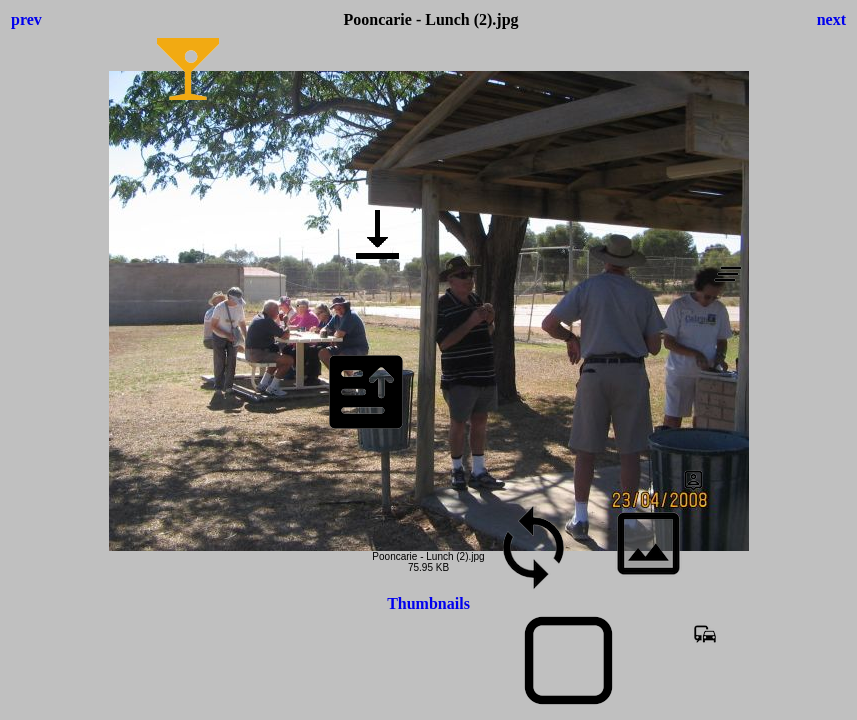 The image size is (857, 720). Describe the element at coordinates (188, 69) in the screenshot. I see `view drink menu or beverage options` at that location.